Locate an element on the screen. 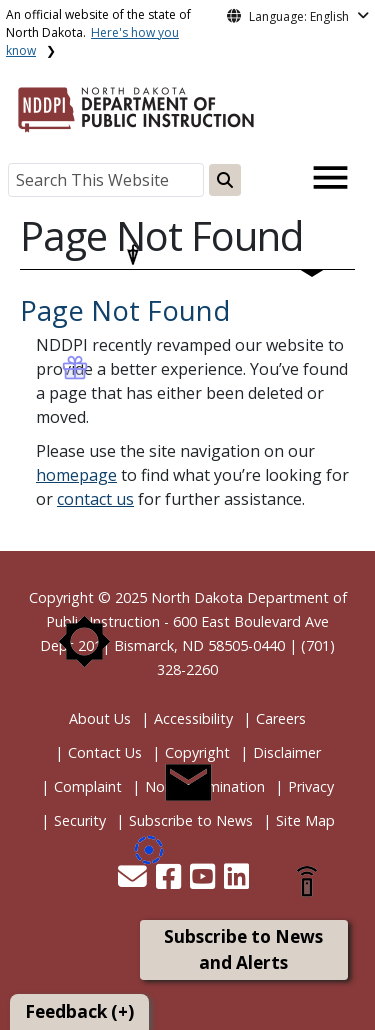 The height and width of the screenshot is (1030, 375). apply tilt-shift blur effect to photo is located at coordinates (149, 850).